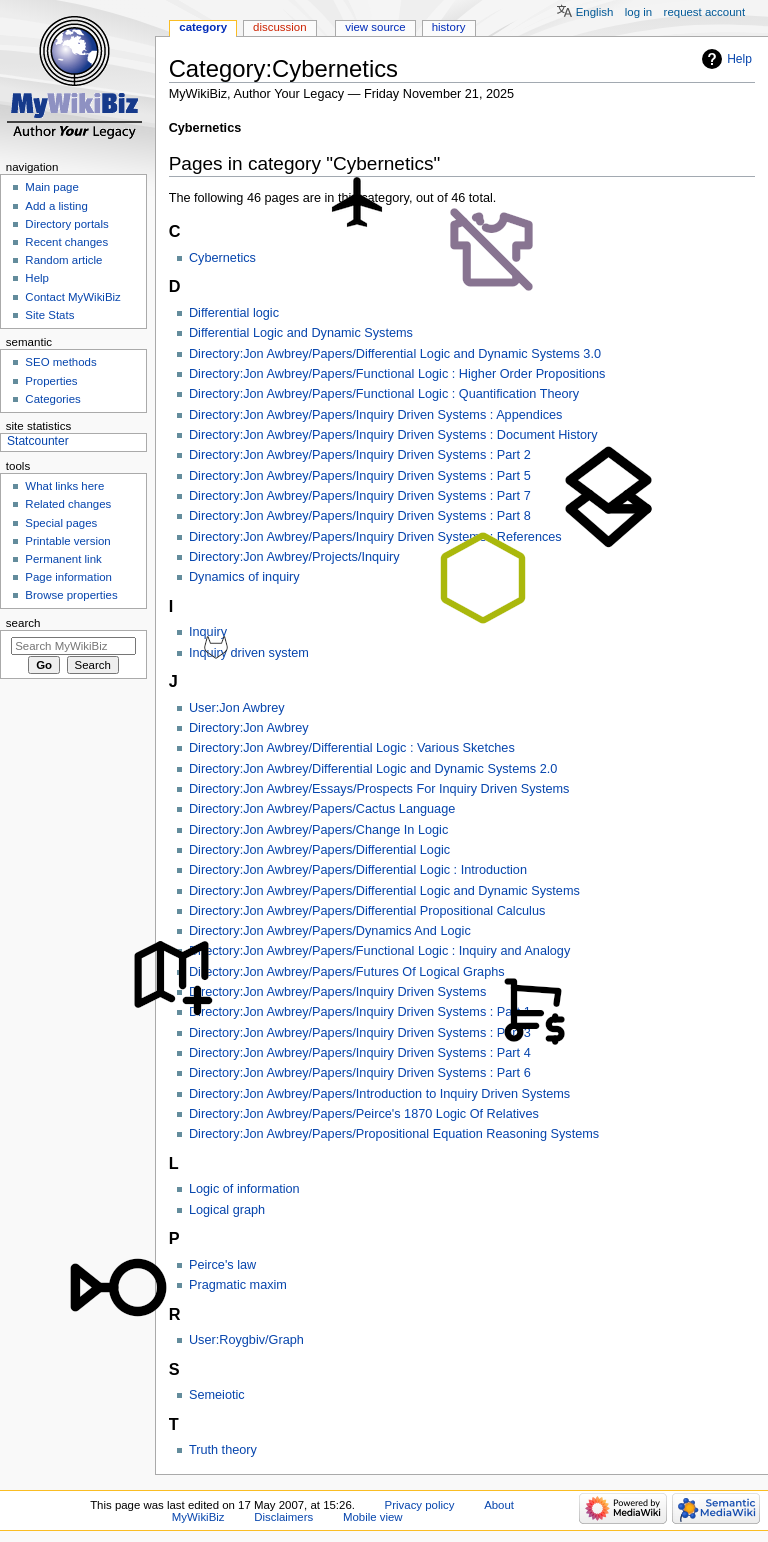 This screenshot has width=768, height=1542. What do you see at coordinates (533, 1010) in the screenshot?
I see `view cart total or pricing` at bounding box center [533, 1010].